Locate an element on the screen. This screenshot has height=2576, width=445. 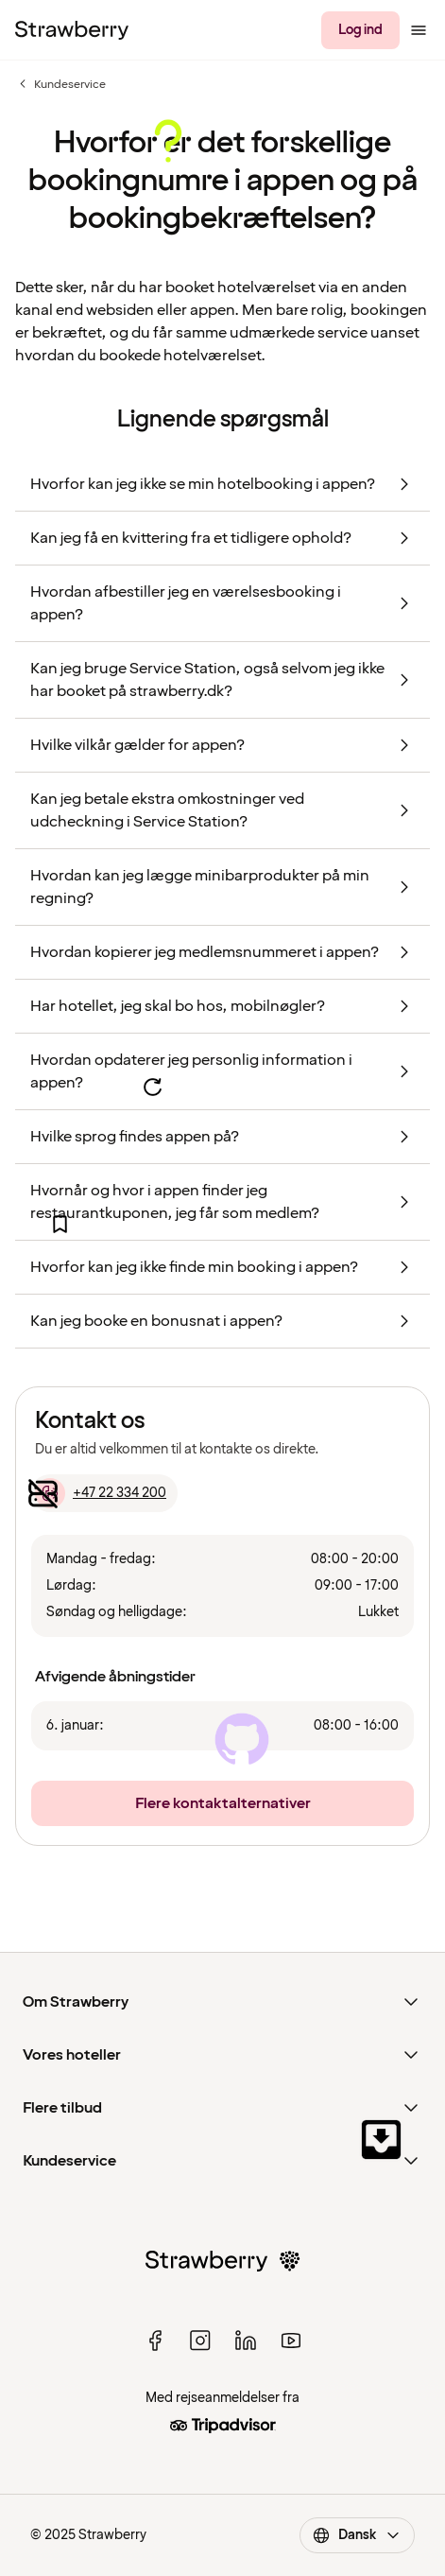
visit github profile or repository is located at coordinates (242, 1740).